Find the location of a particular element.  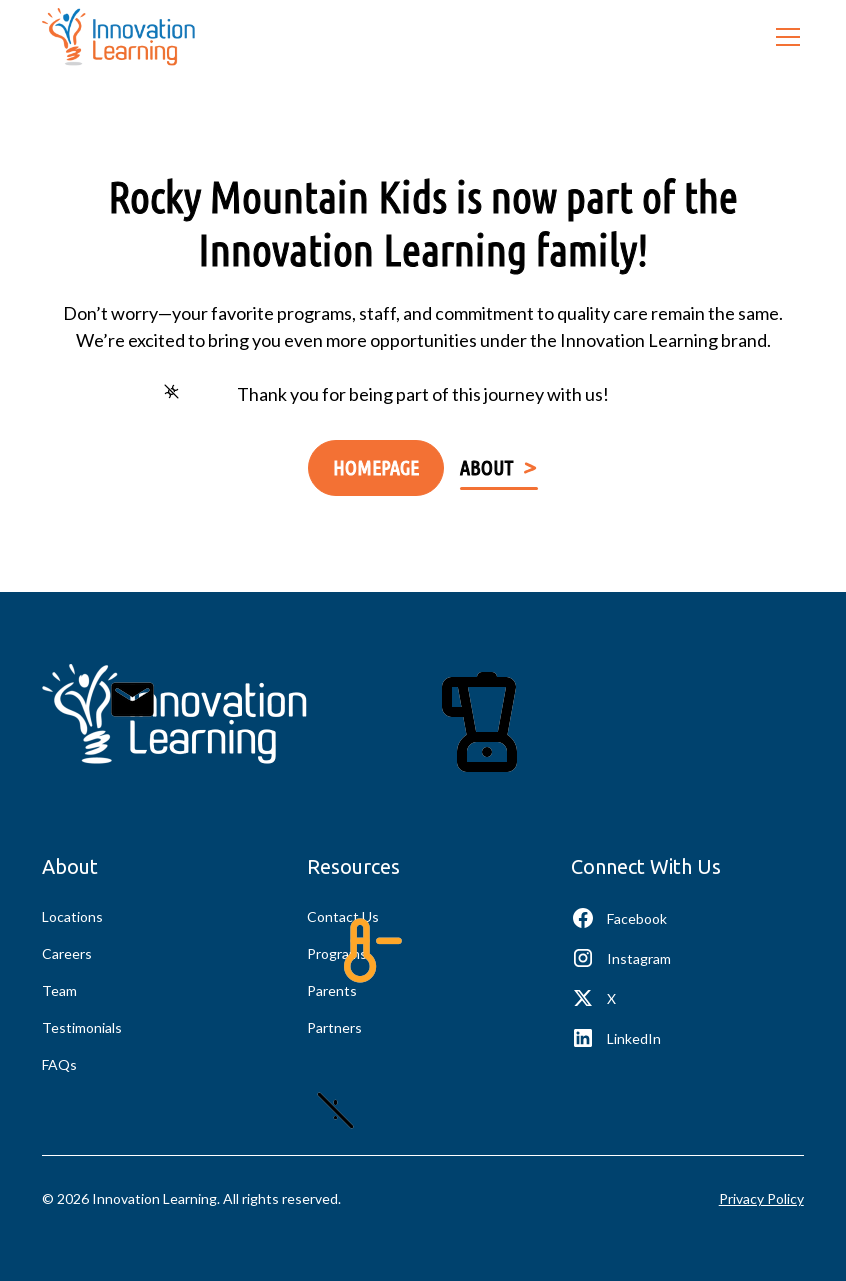

open your email inbox is located at coordinates (132, 699).